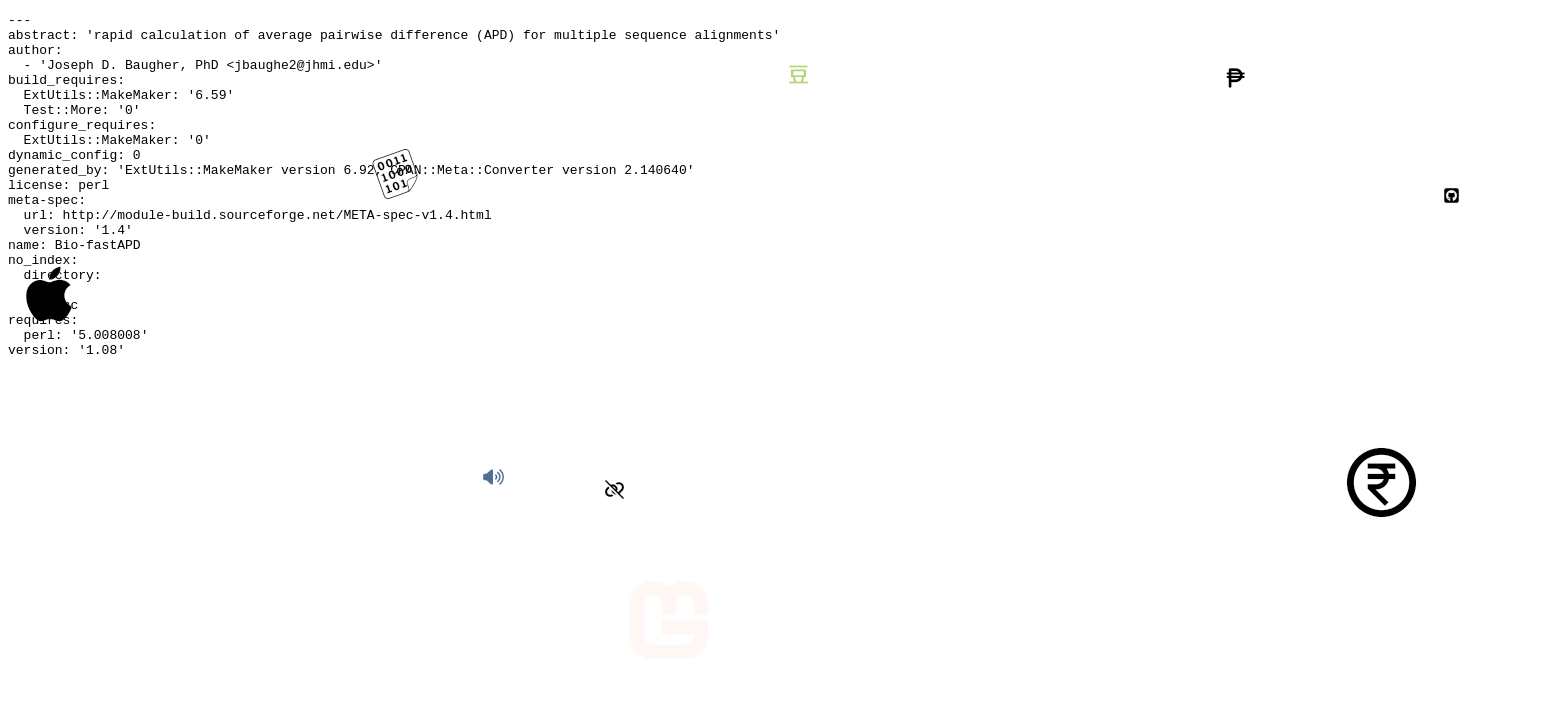 This screenshot has width=1568, height=720. Describe the element at coordinates (798, 74) in the screenshot. I see `open the Douban app` at that location.